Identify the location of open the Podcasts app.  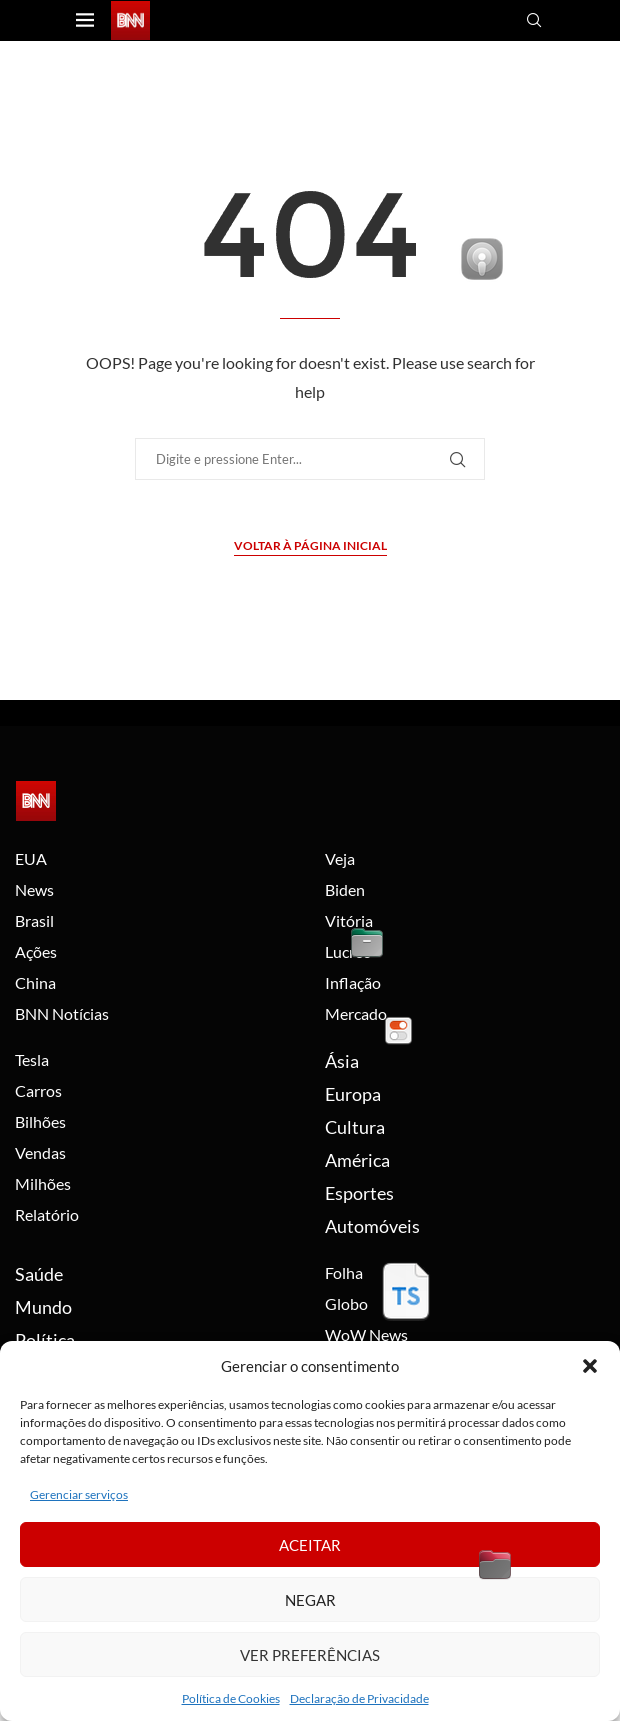
(482, 259).